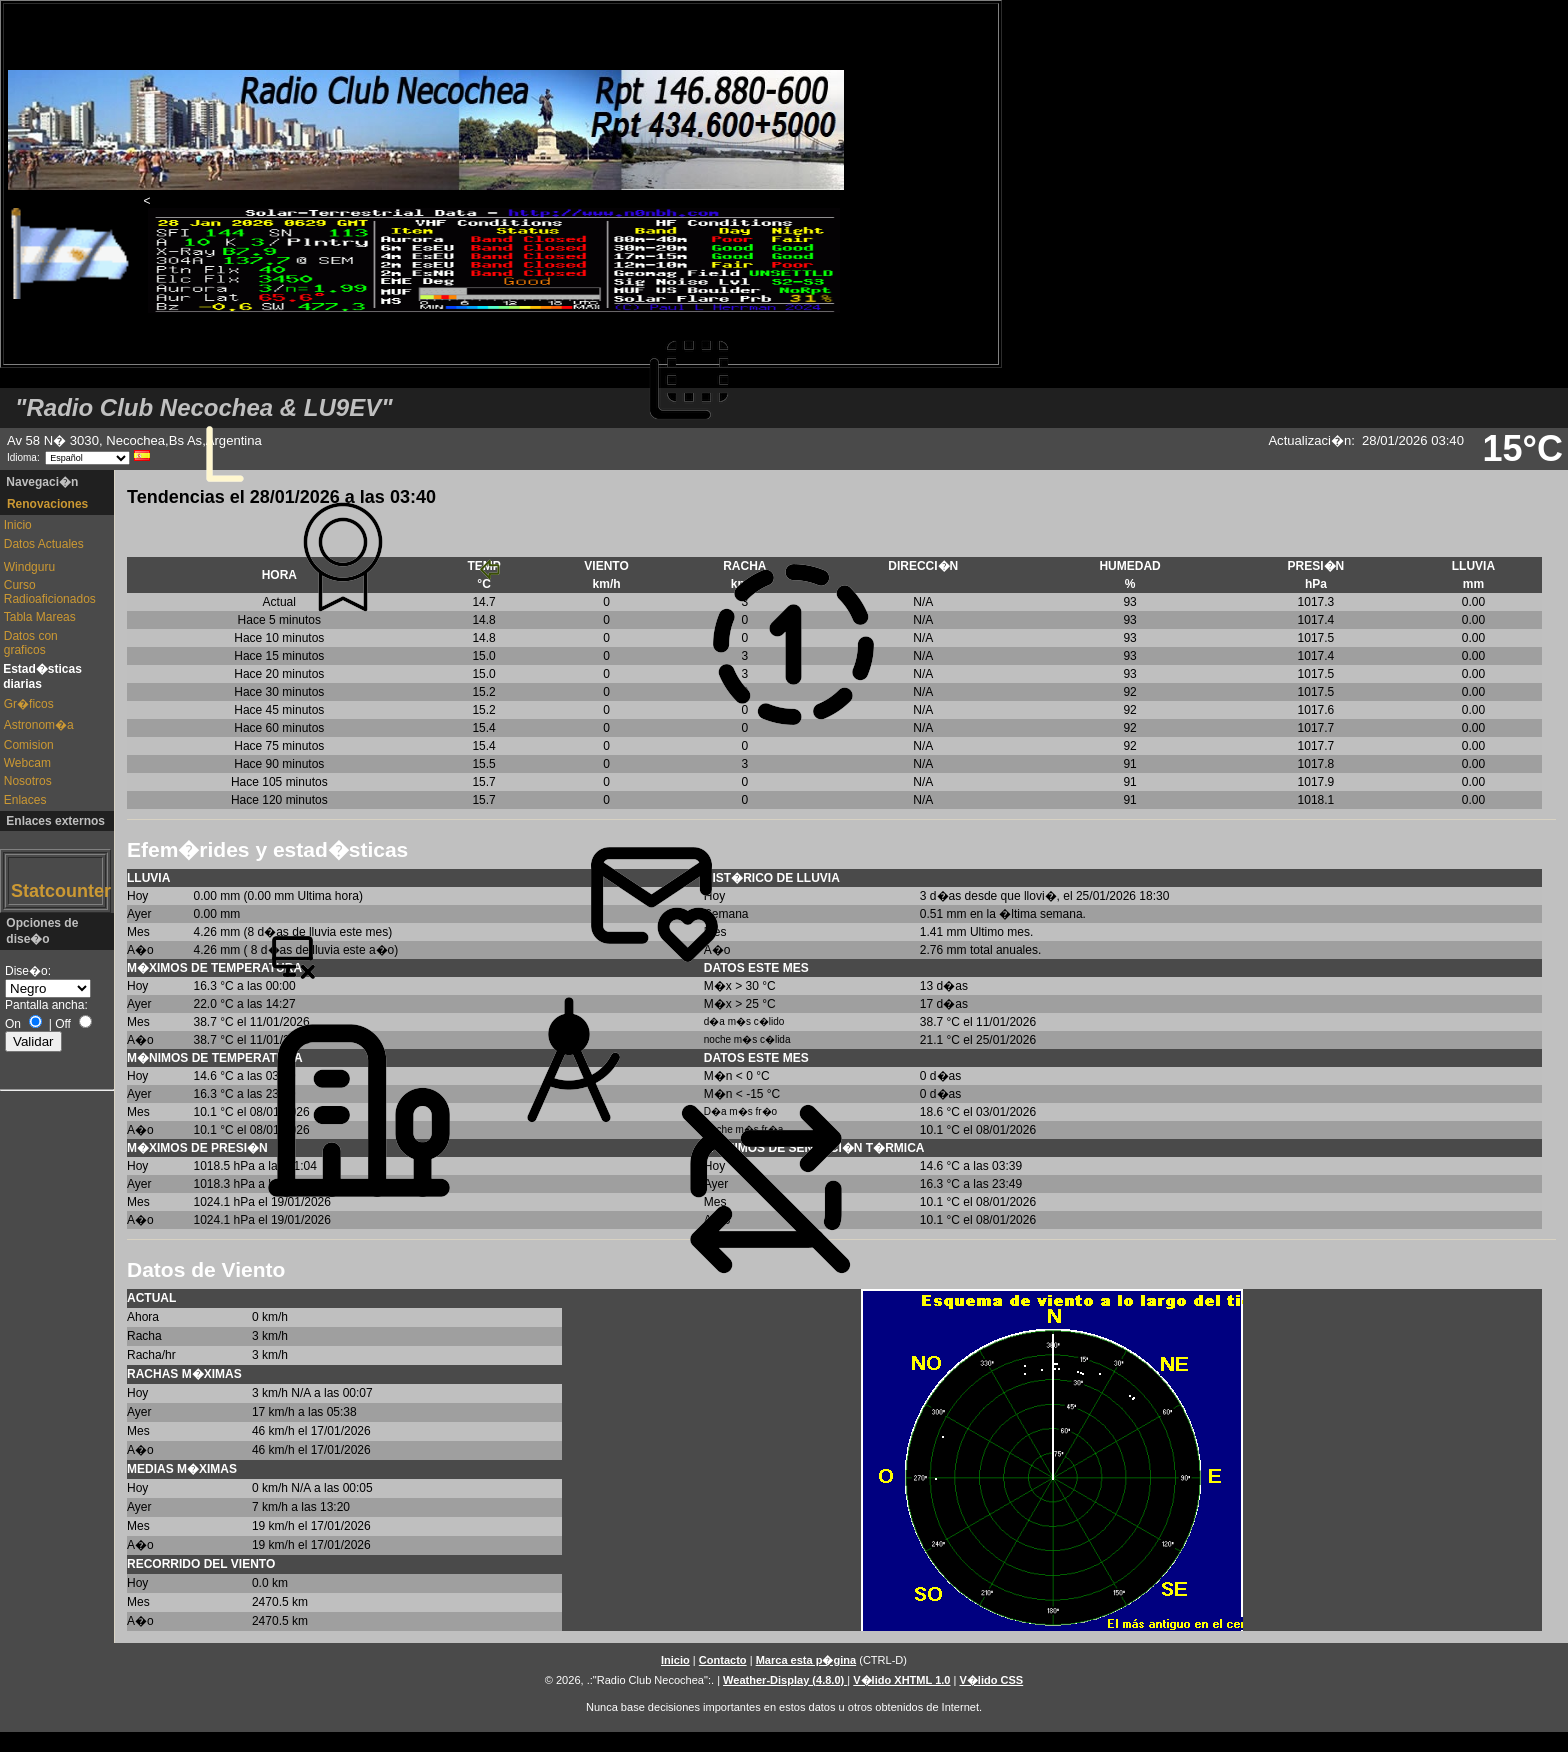 The height and width of the screenshot is (1752, 1568). What do you see at coordinates (292, 956) in the screenshot?
I see `disconnect or remove a desktop computer` at bounding box center [292, 956].